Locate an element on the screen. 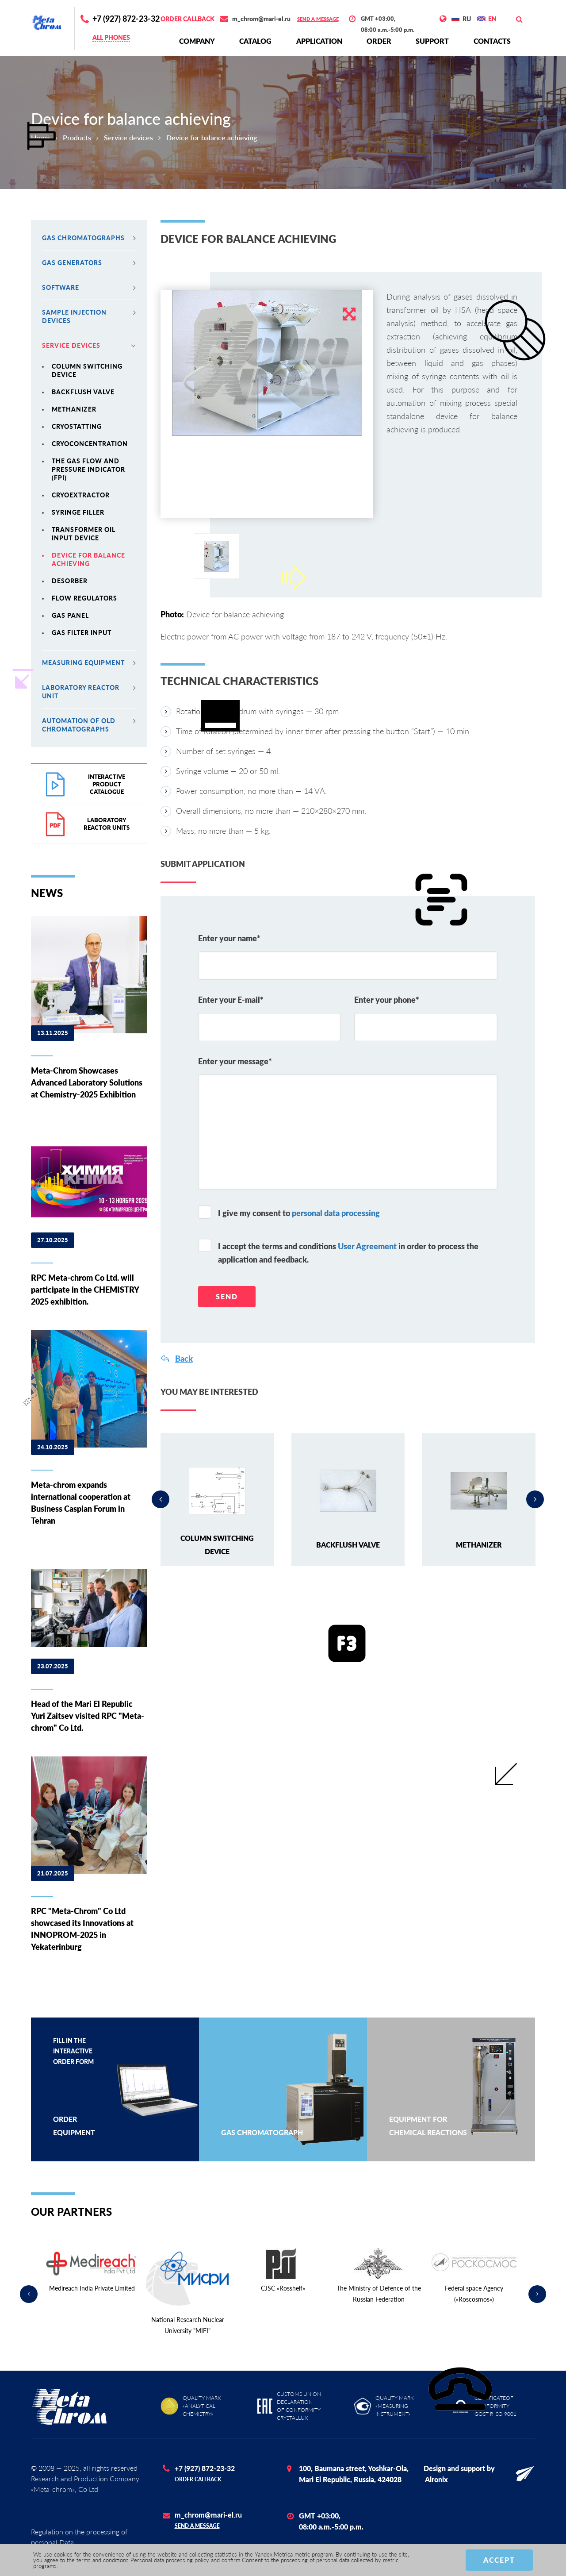  end the current phone call is located at coordinates (460, 2389).